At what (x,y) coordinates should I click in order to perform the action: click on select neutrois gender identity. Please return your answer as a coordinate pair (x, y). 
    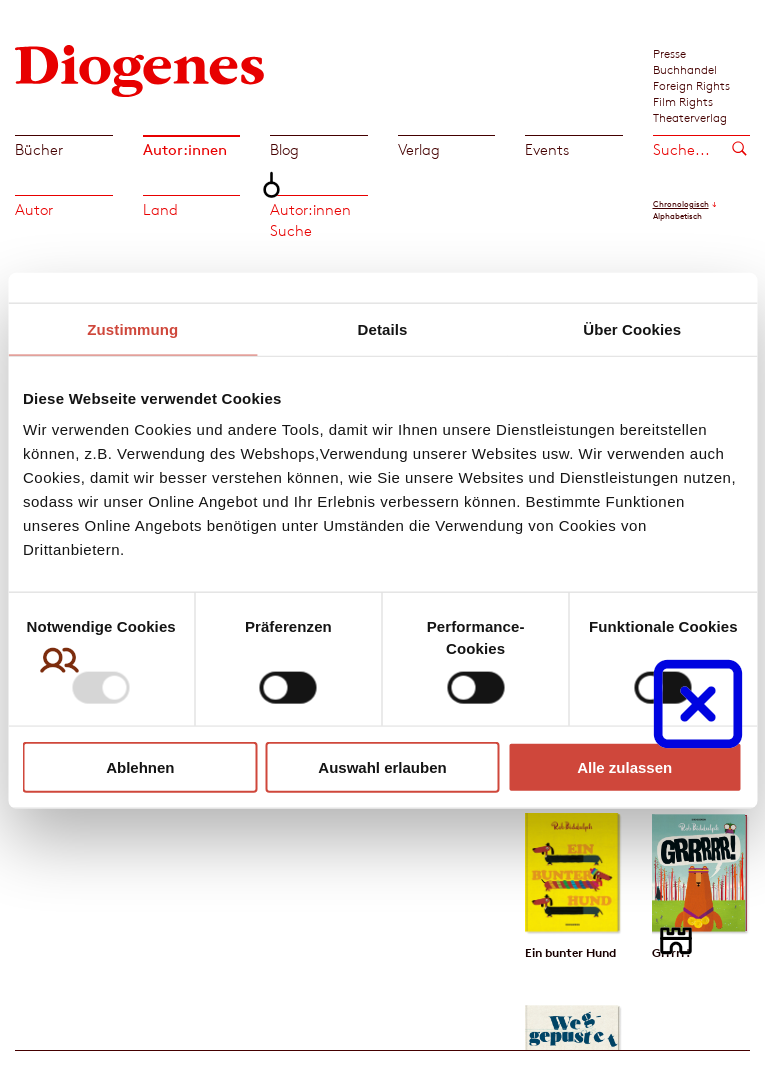
    Looking at the image, I should click on (271, 185).